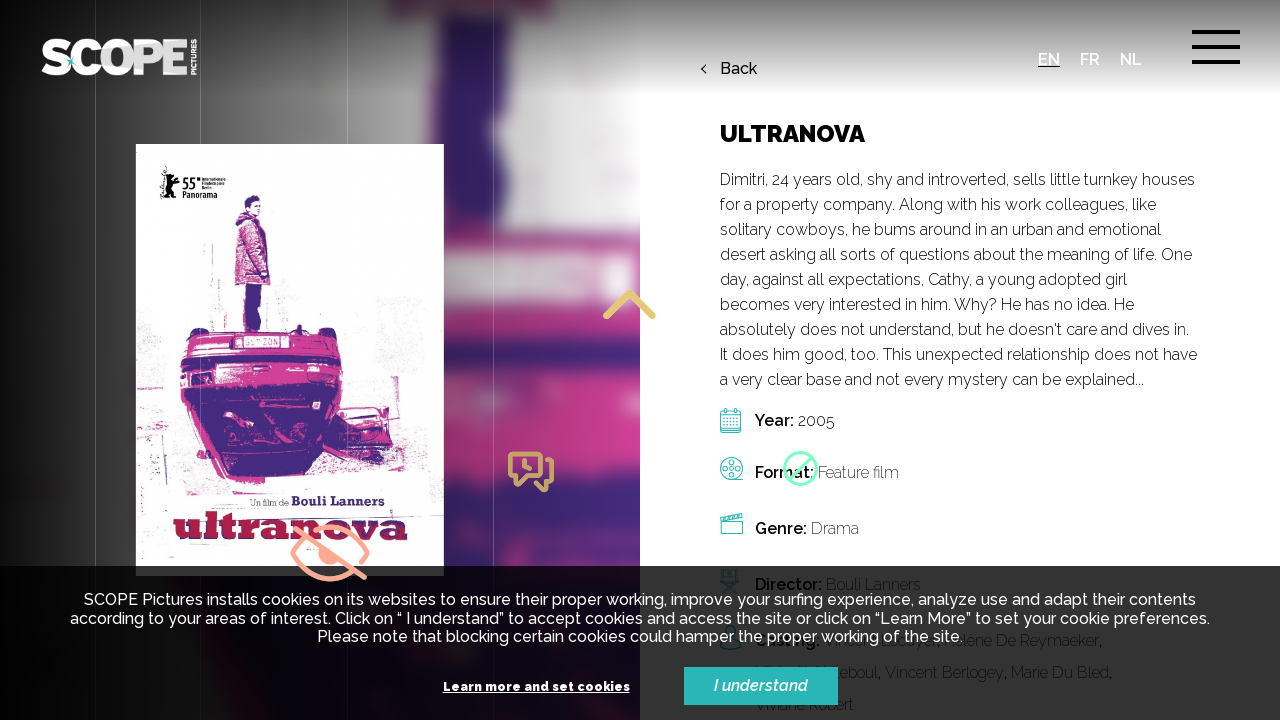 The image size is (1280, 720). I want to click on collapse an expanded section, so click(629, 306).